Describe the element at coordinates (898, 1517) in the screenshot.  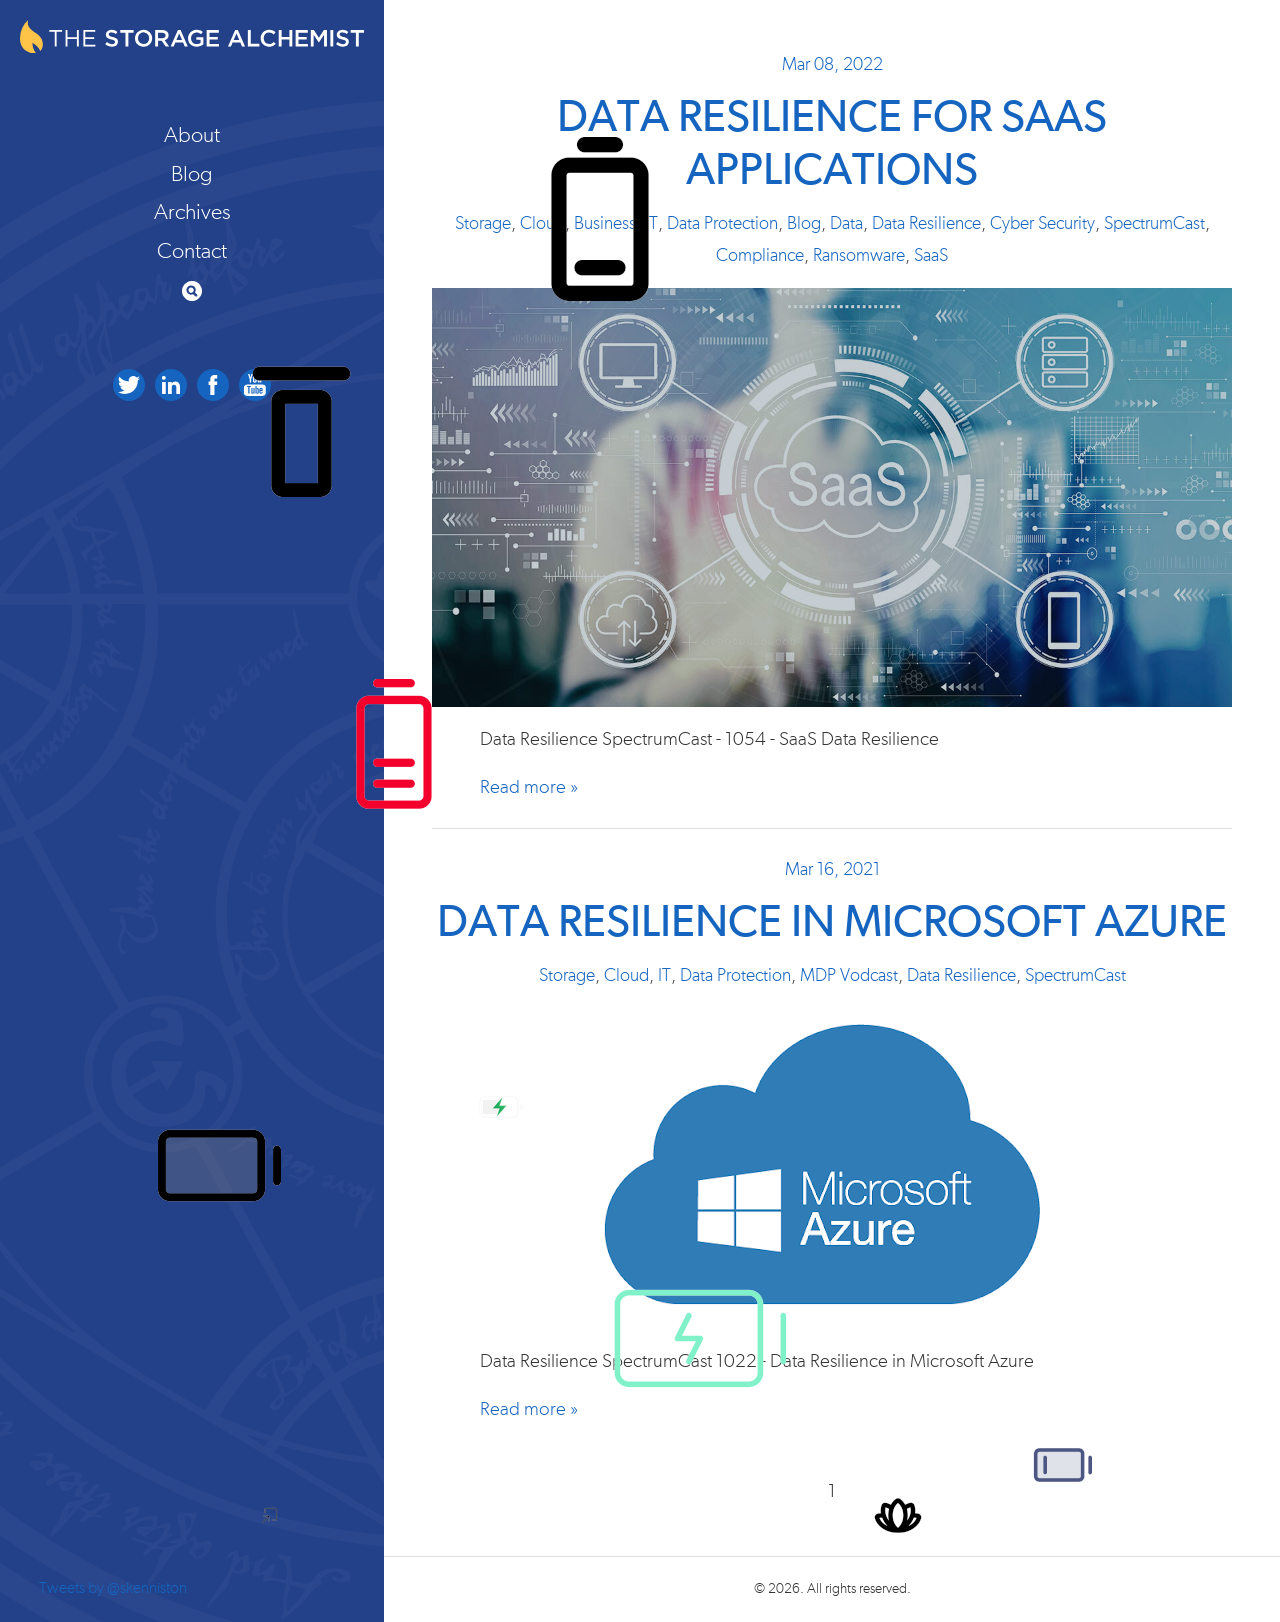
I see `access meditation or mindfulness features` at that location.